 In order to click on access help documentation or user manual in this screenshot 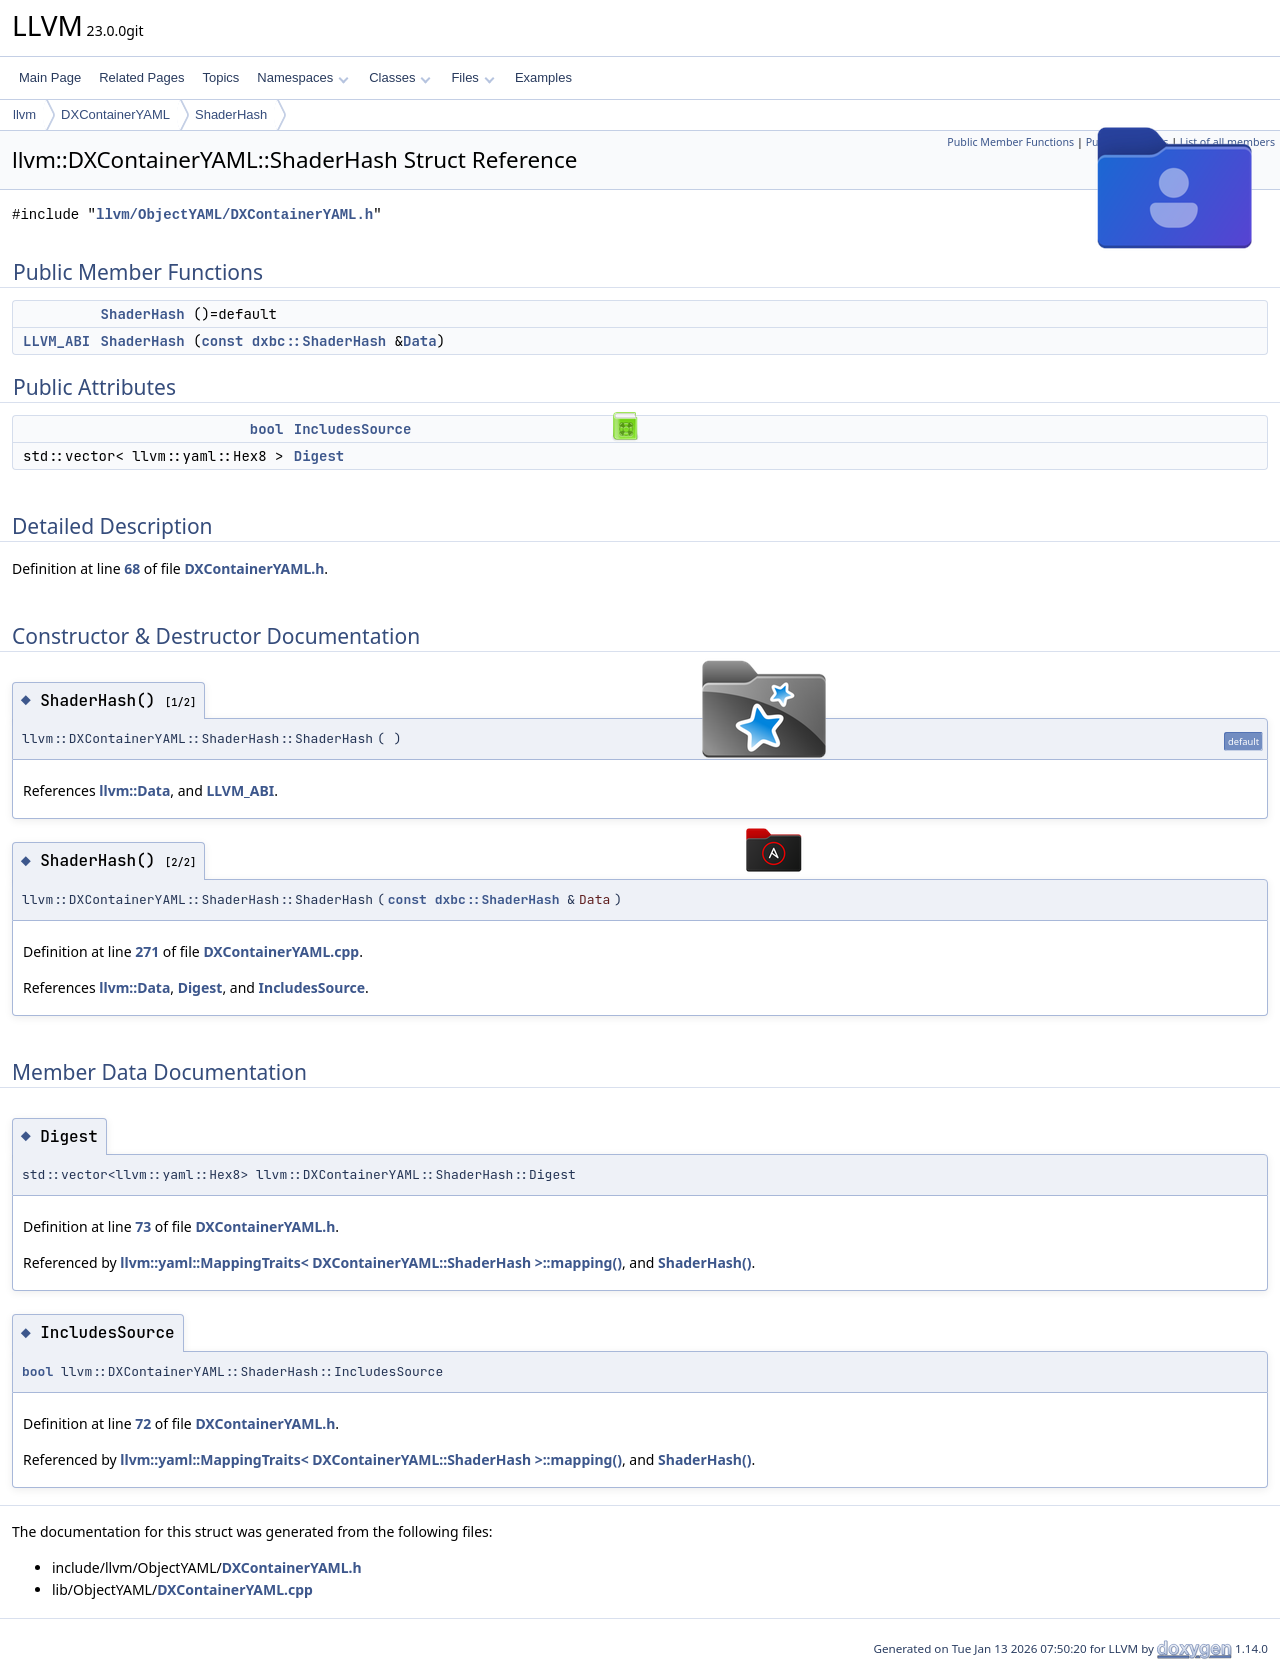, I will do `click(625, 426)`.